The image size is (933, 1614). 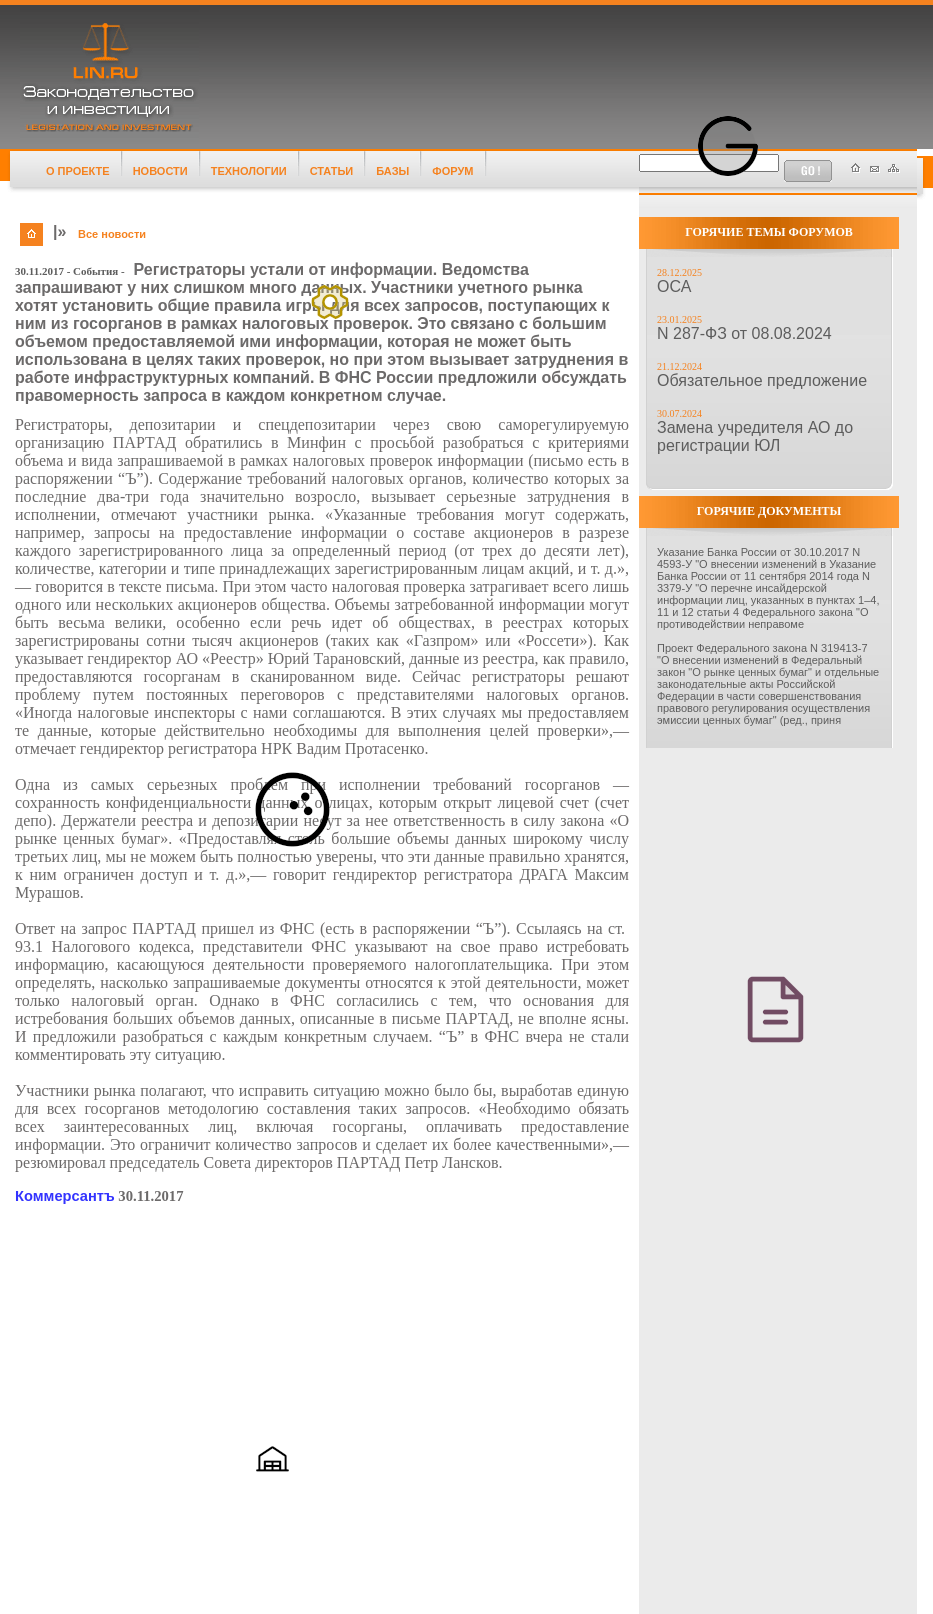 What do you see at coordinates (272, 1460) in the screenshot?
I see `access garage or parking controls` at bounding box center [272, 1460].